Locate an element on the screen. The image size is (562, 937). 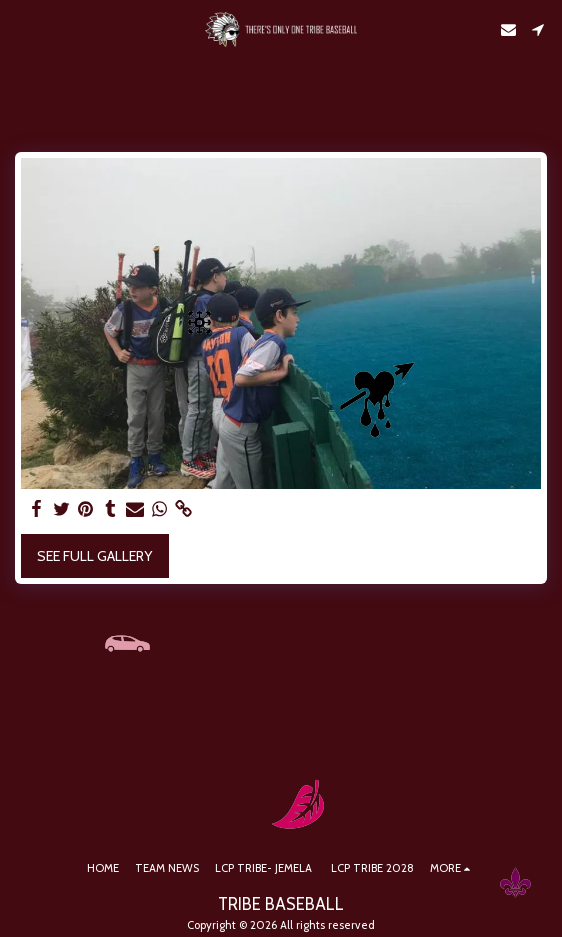
expand or distribute content in all directions is located at coordinates (199, 322).